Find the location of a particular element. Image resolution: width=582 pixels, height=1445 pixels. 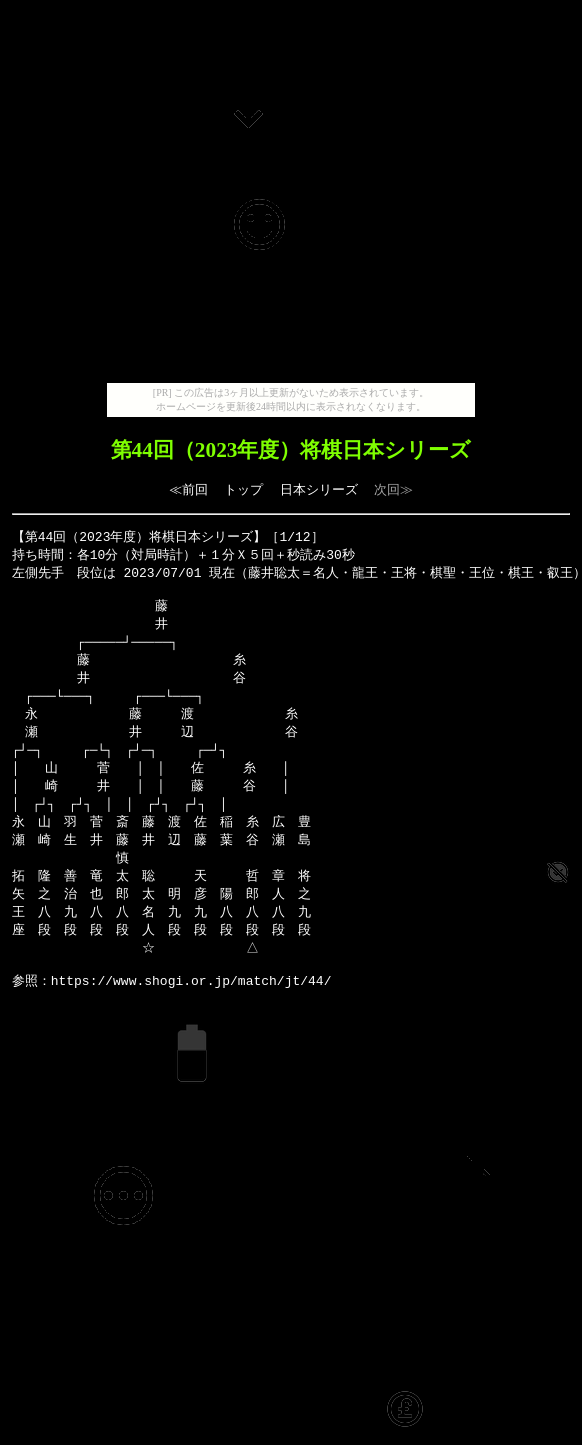

view more options or actions is located at coordinates (123, 1195).